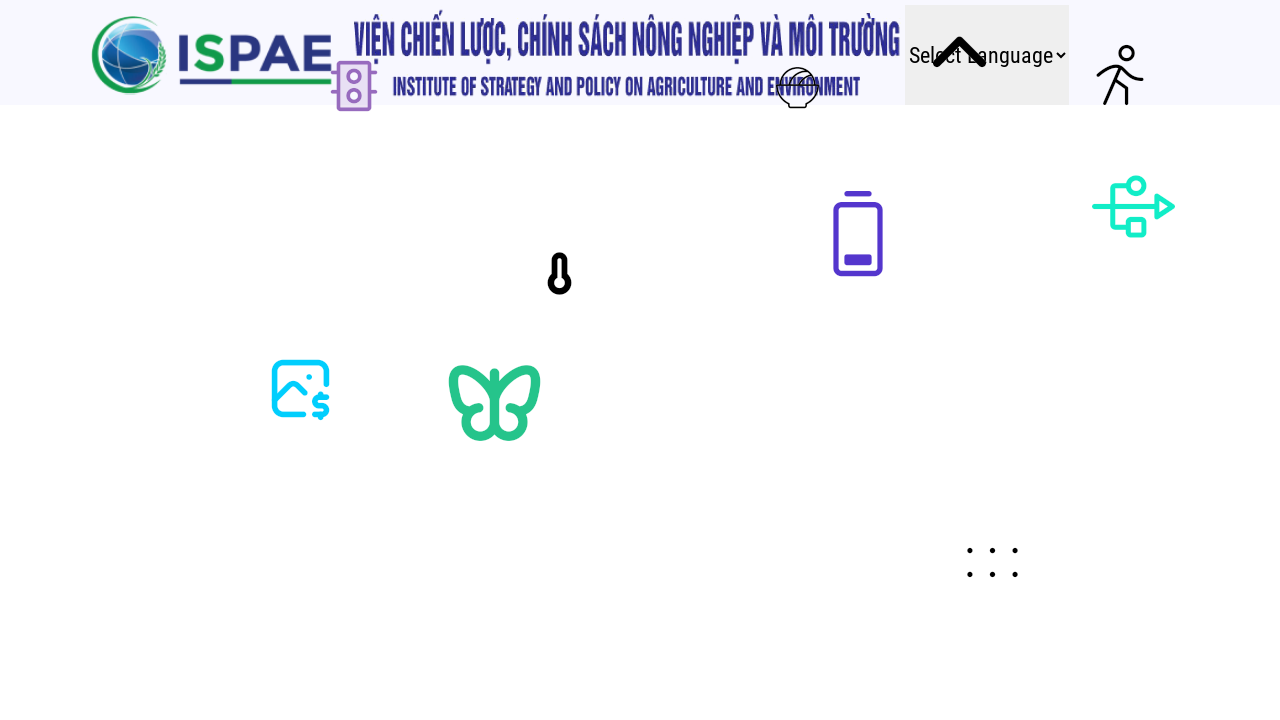 This screenshot has height=720, width=1280. Describe the element at coordinates (959, 52) in the screenshot. I see `collapse an expanded section` at that location.